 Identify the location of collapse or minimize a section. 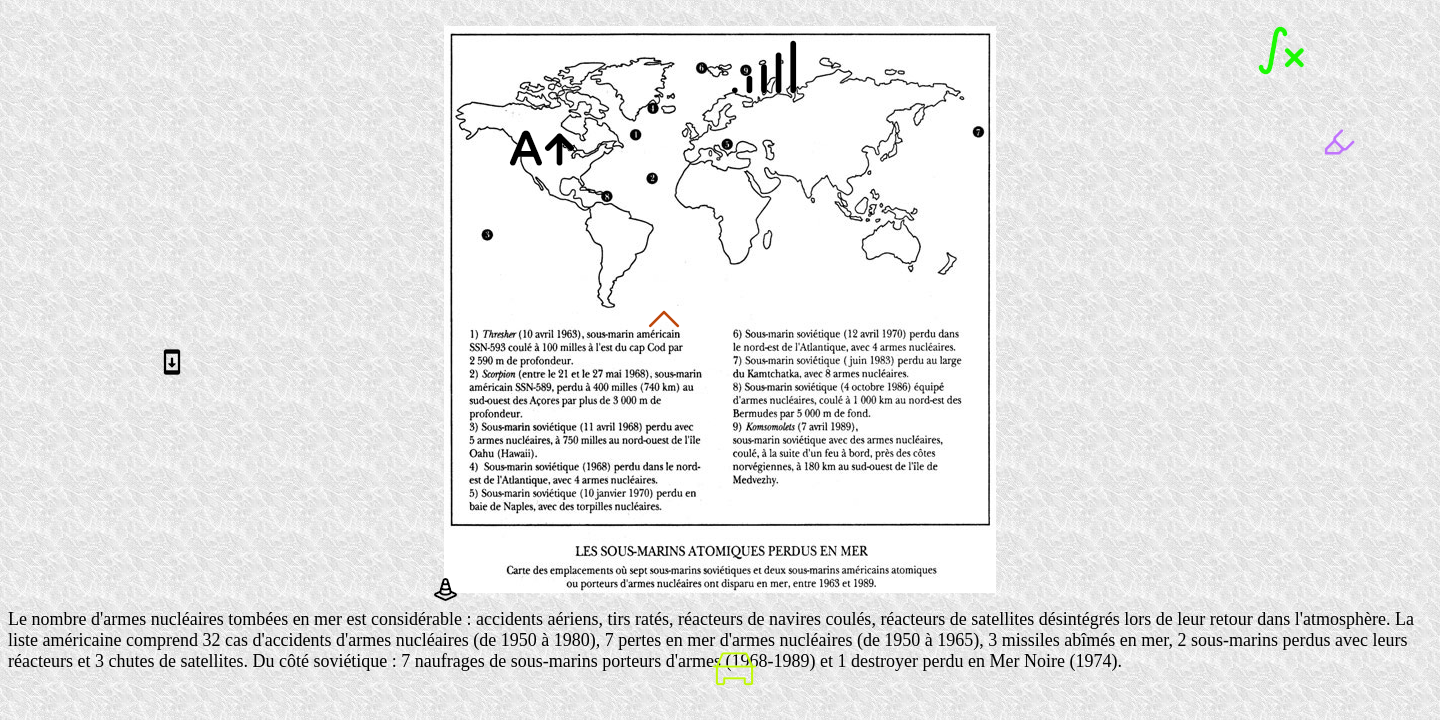
(664, 319).